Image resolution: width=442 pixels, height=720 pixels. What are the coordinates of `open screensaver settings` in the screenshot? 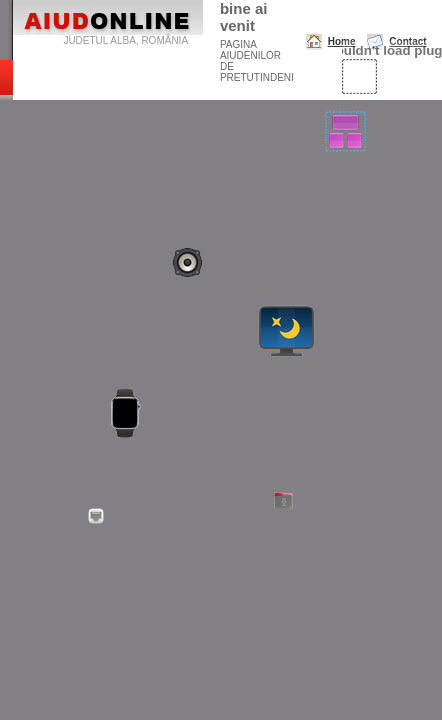 It's located at (286, 330).